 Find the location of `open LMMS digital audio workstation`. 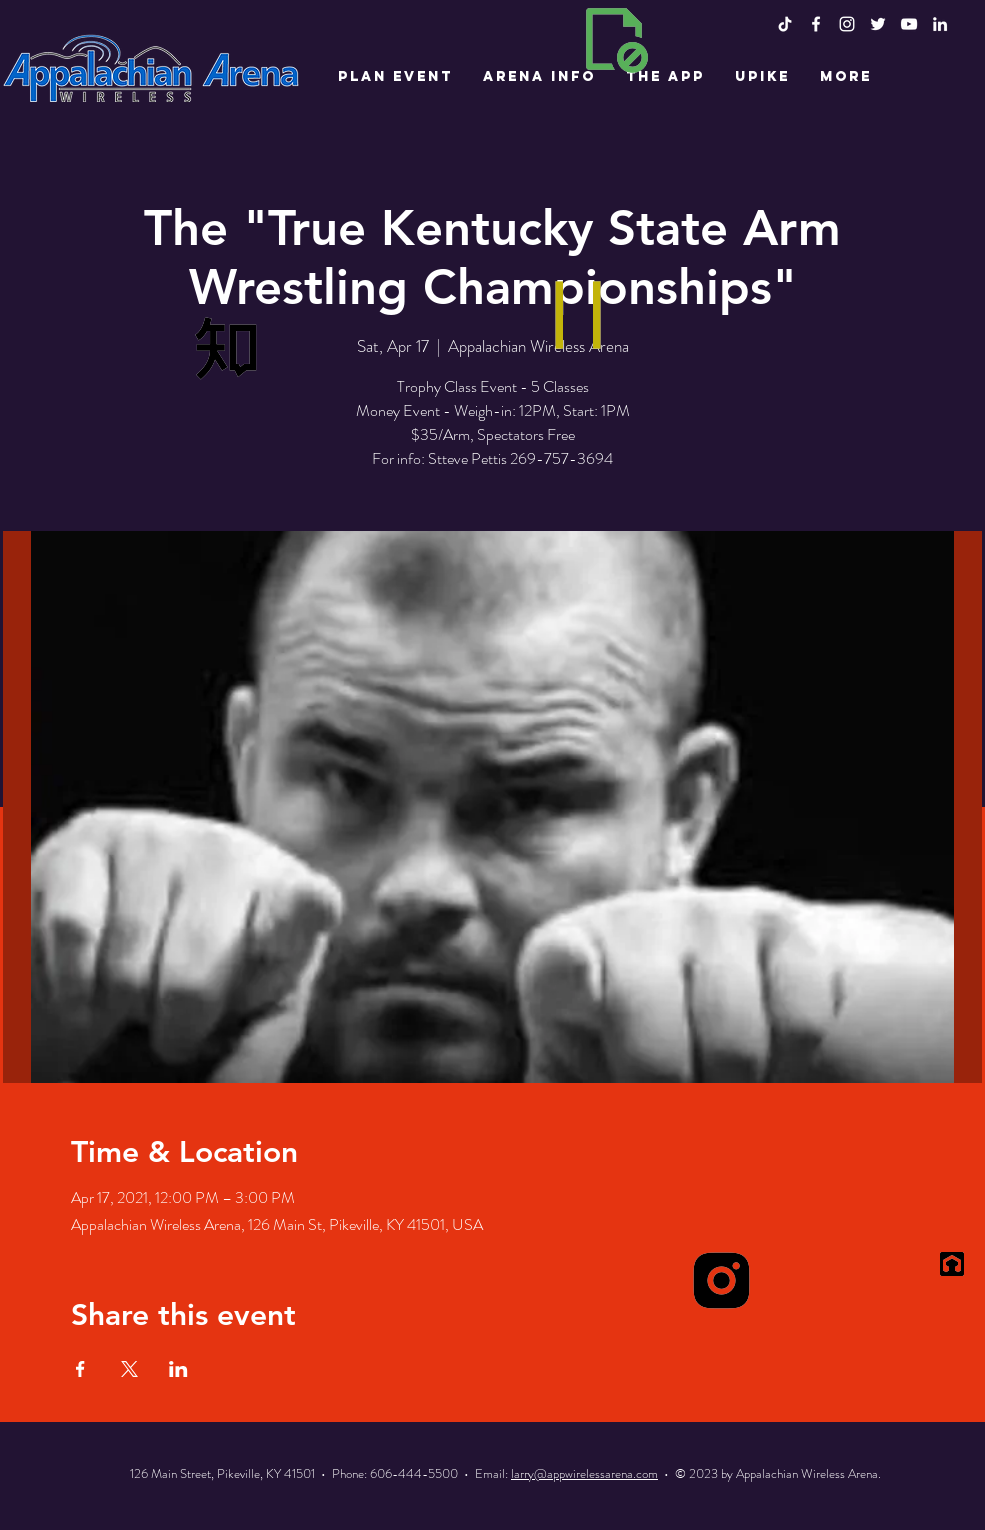

open LMMS digital audio workstation is located at coordinates (952, 1264).